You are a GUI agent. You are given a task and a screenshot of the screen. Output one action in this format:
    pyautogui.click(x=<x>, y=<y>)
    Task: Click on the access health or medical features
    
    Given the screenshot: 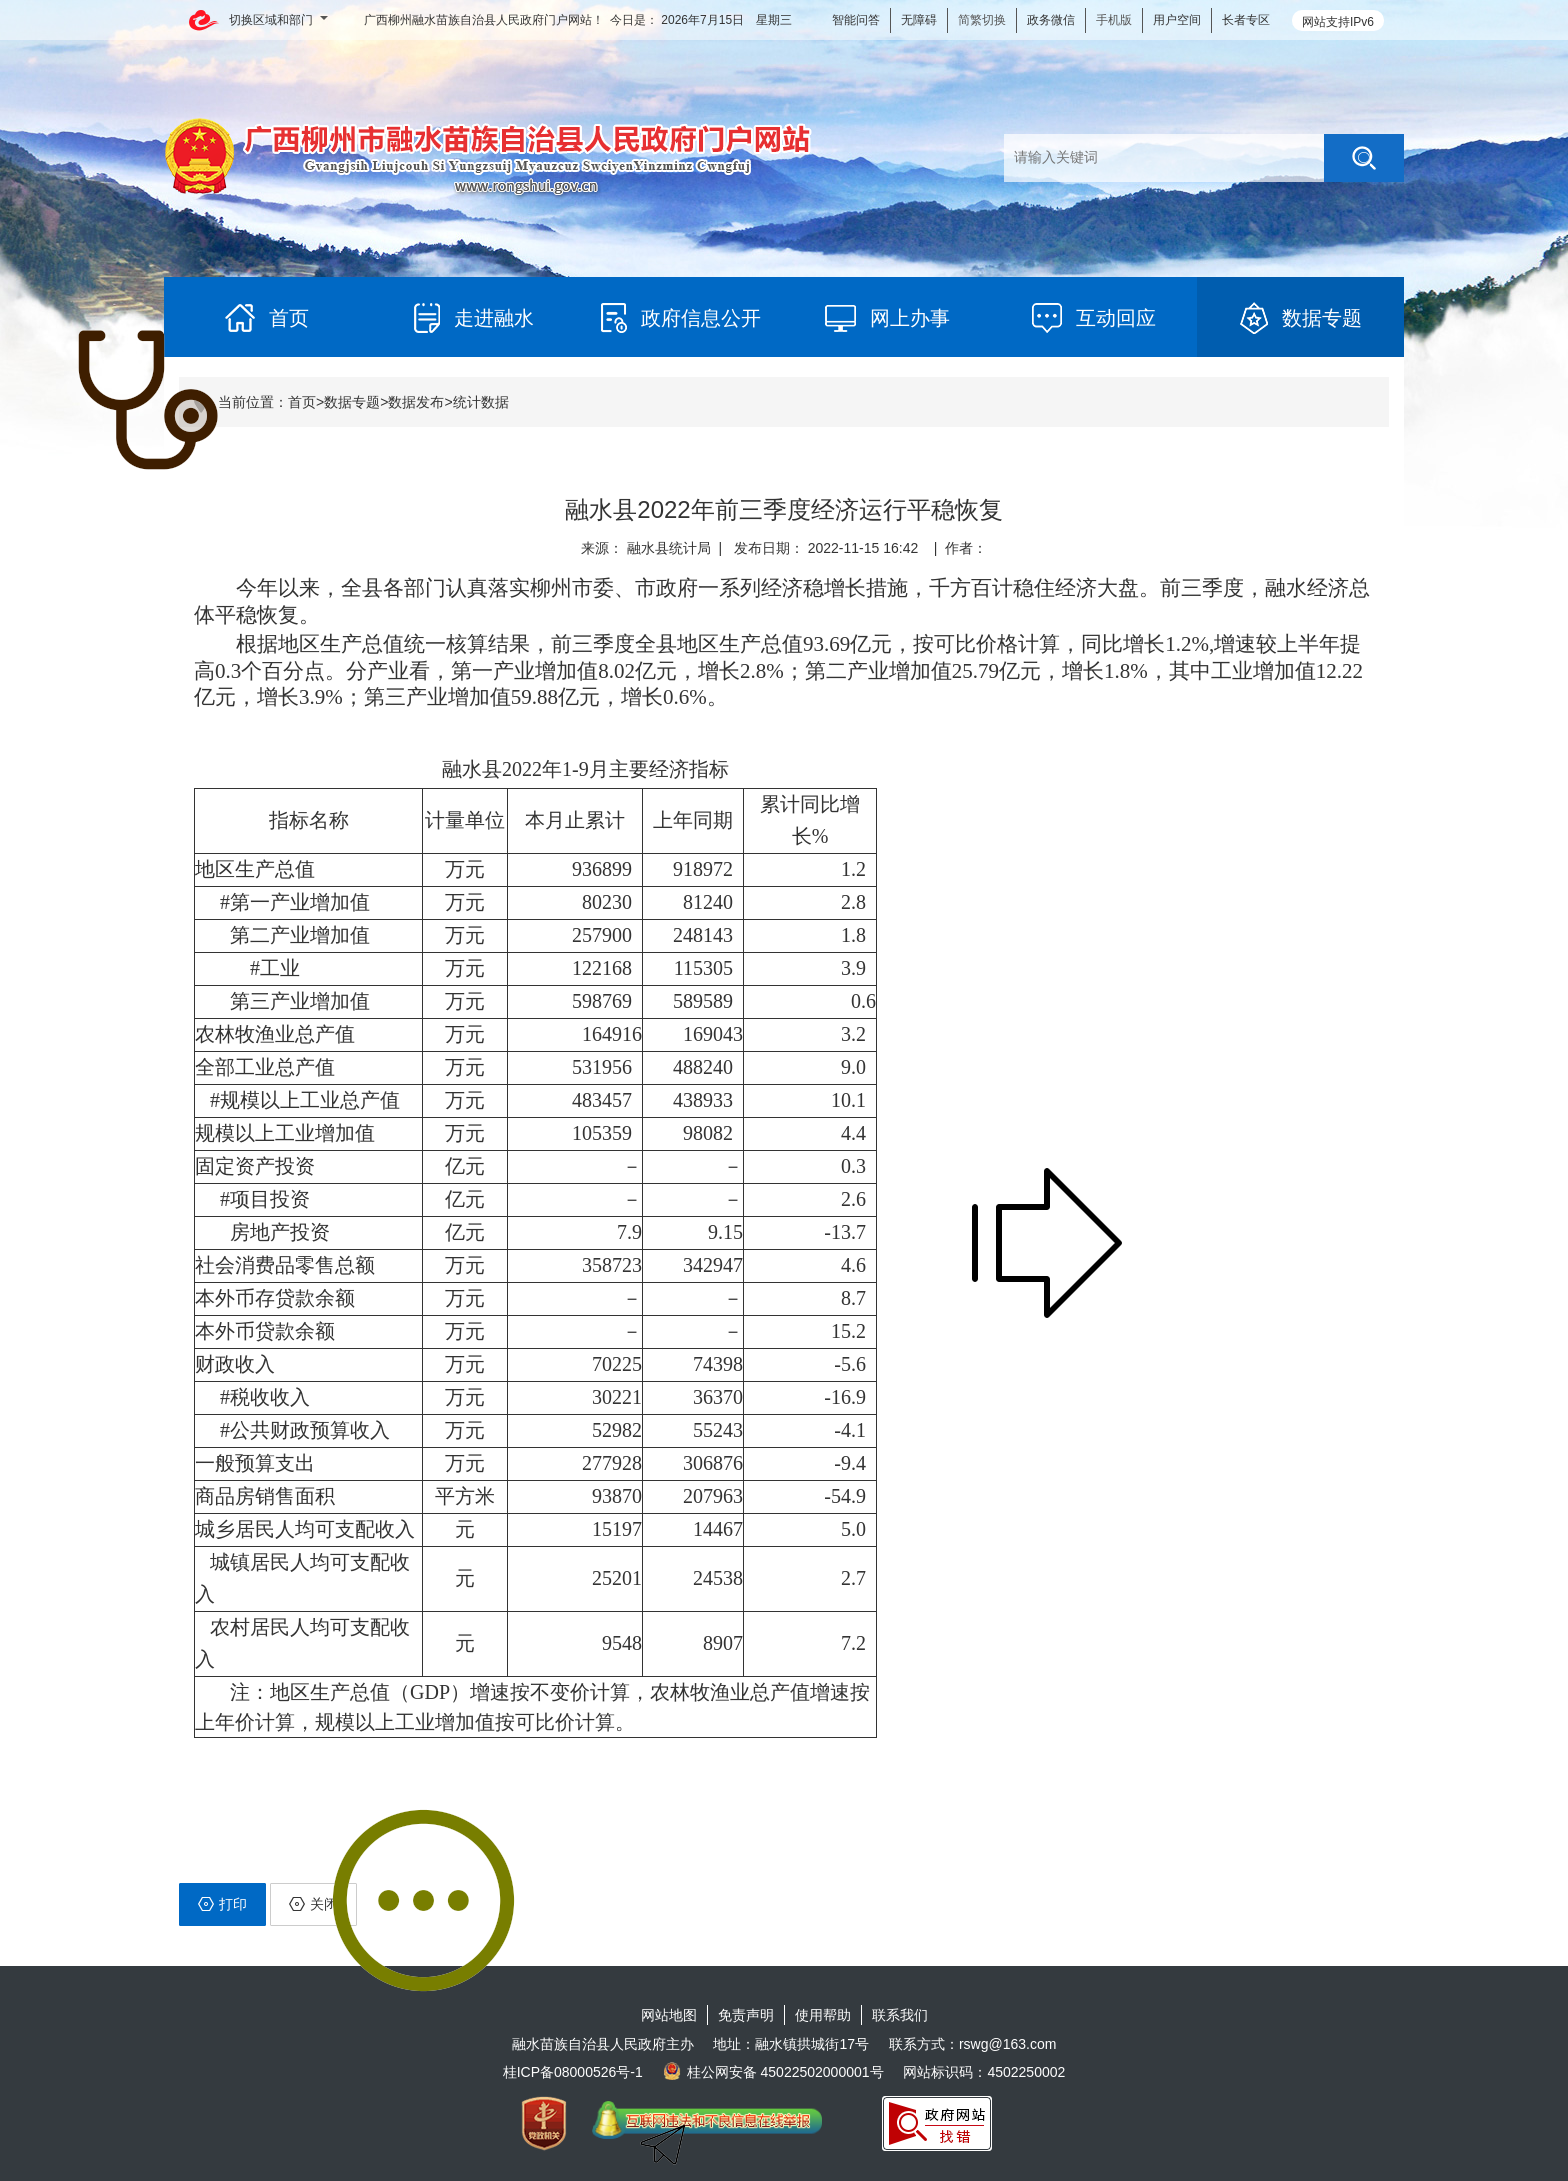 What is the action you would take?
    pyautogui.click(x=137, y=394)
    